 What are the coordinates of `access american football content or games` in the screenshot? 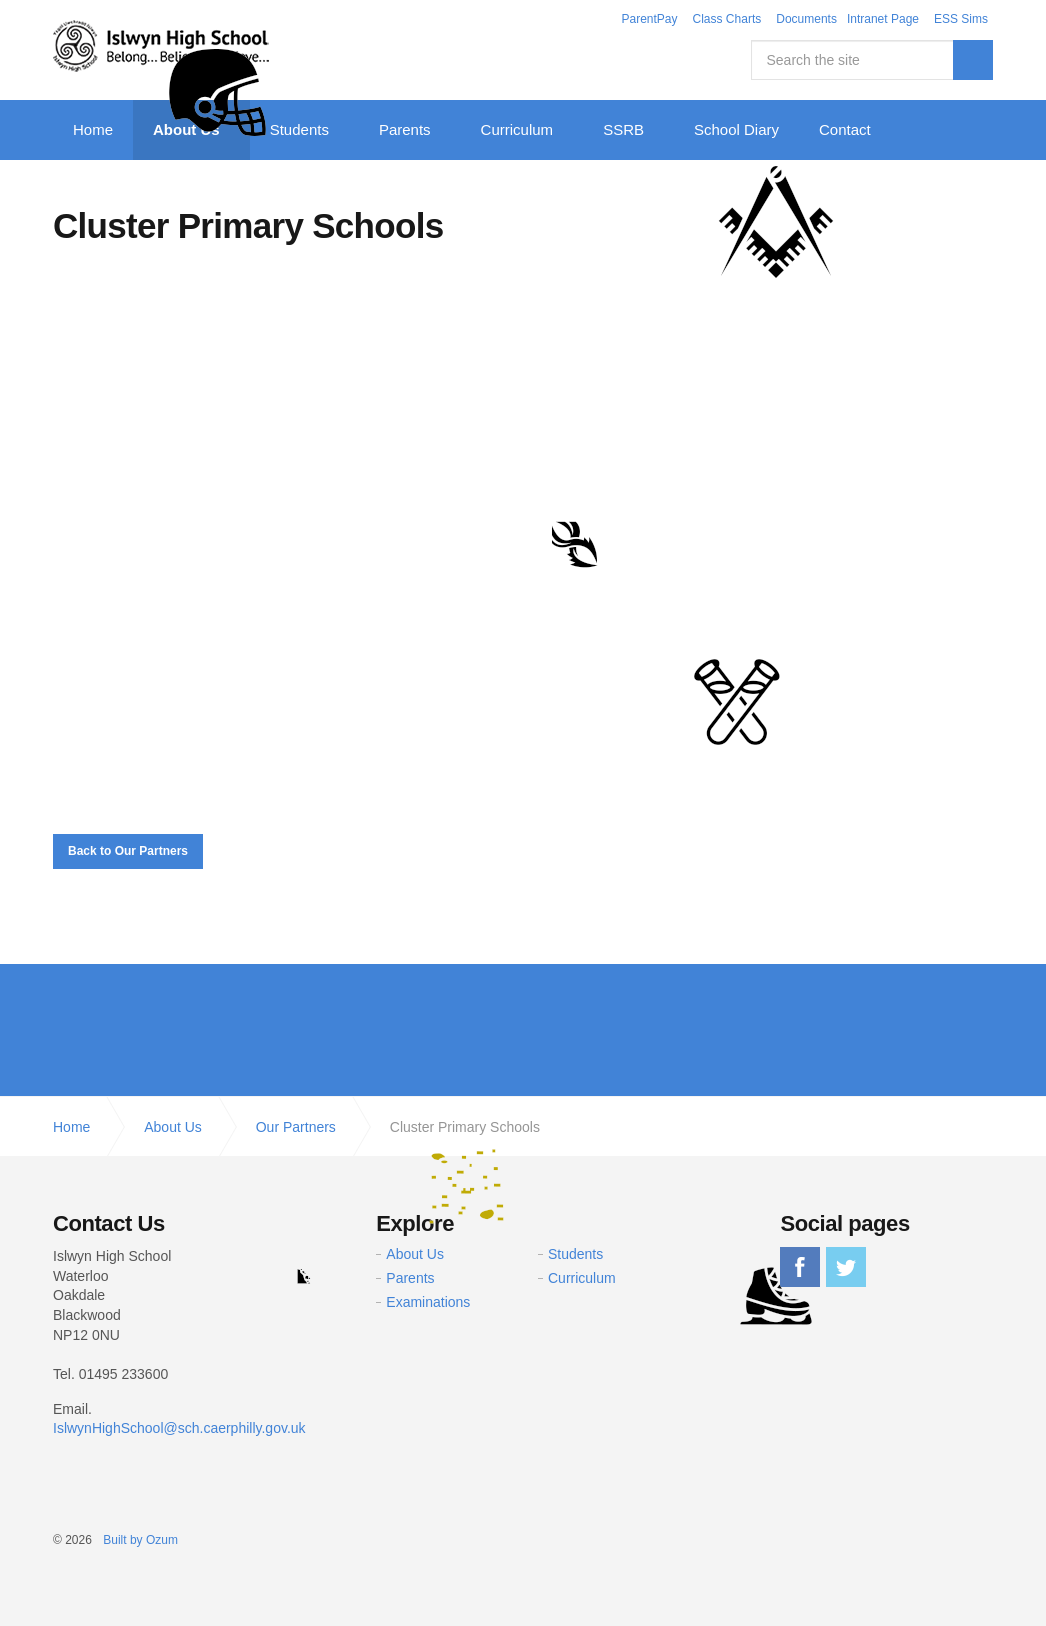 It's located at (217, 92).